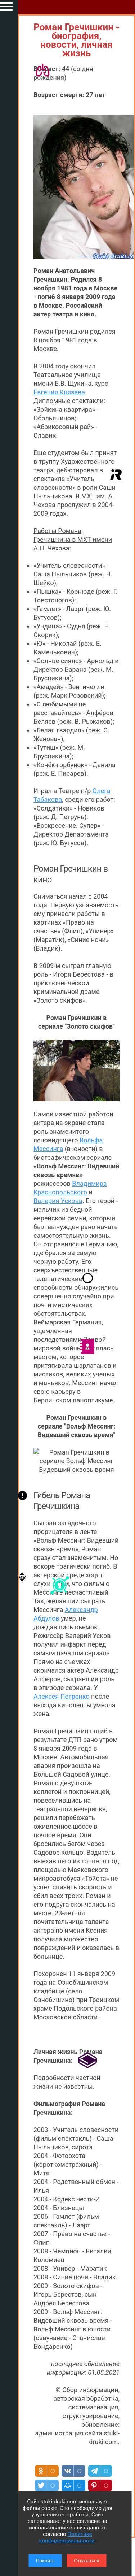 This screenshot has width=135, height=2576. I want to click on open the iRobot app, so click(116, 475).